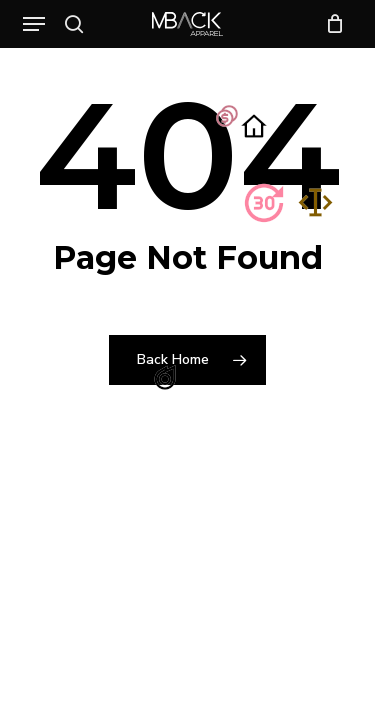  What do you see at coordinates (165, 378) in the screenshot?
I see `indicates meteor or space weather event` at bounding box center [165, 378].